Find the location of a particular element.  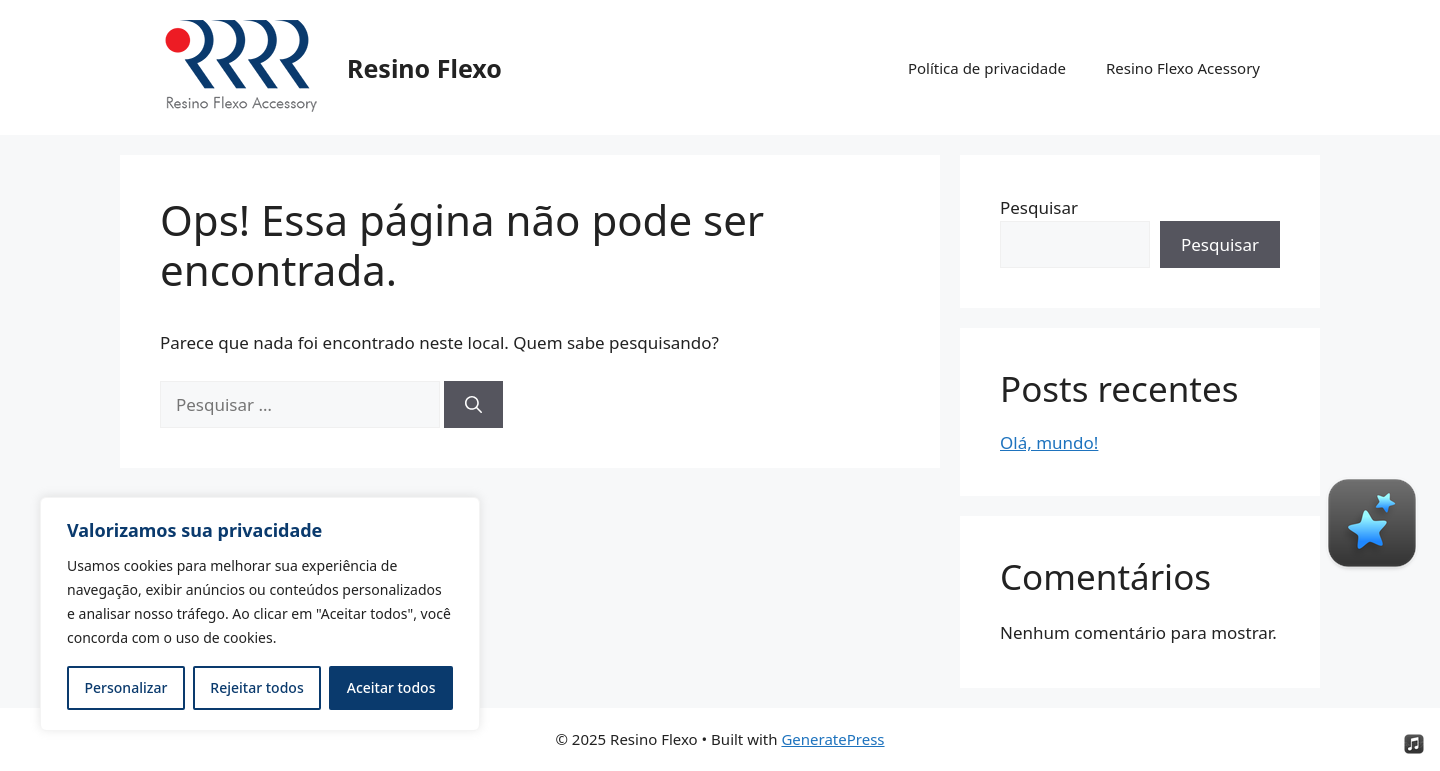

open anki flashcard app is located at coordinates (1372, 523).